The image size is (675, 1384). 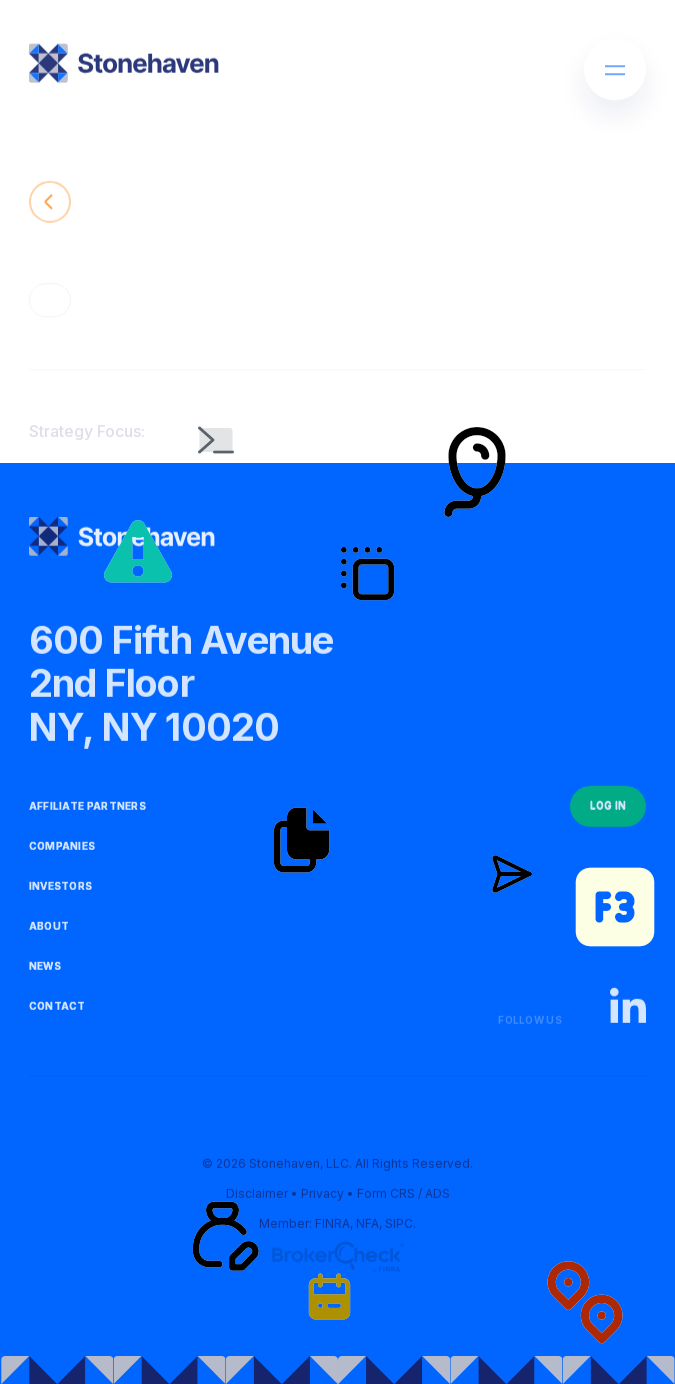 I want to click on open the command line terminal, so click(x=216, y=440).